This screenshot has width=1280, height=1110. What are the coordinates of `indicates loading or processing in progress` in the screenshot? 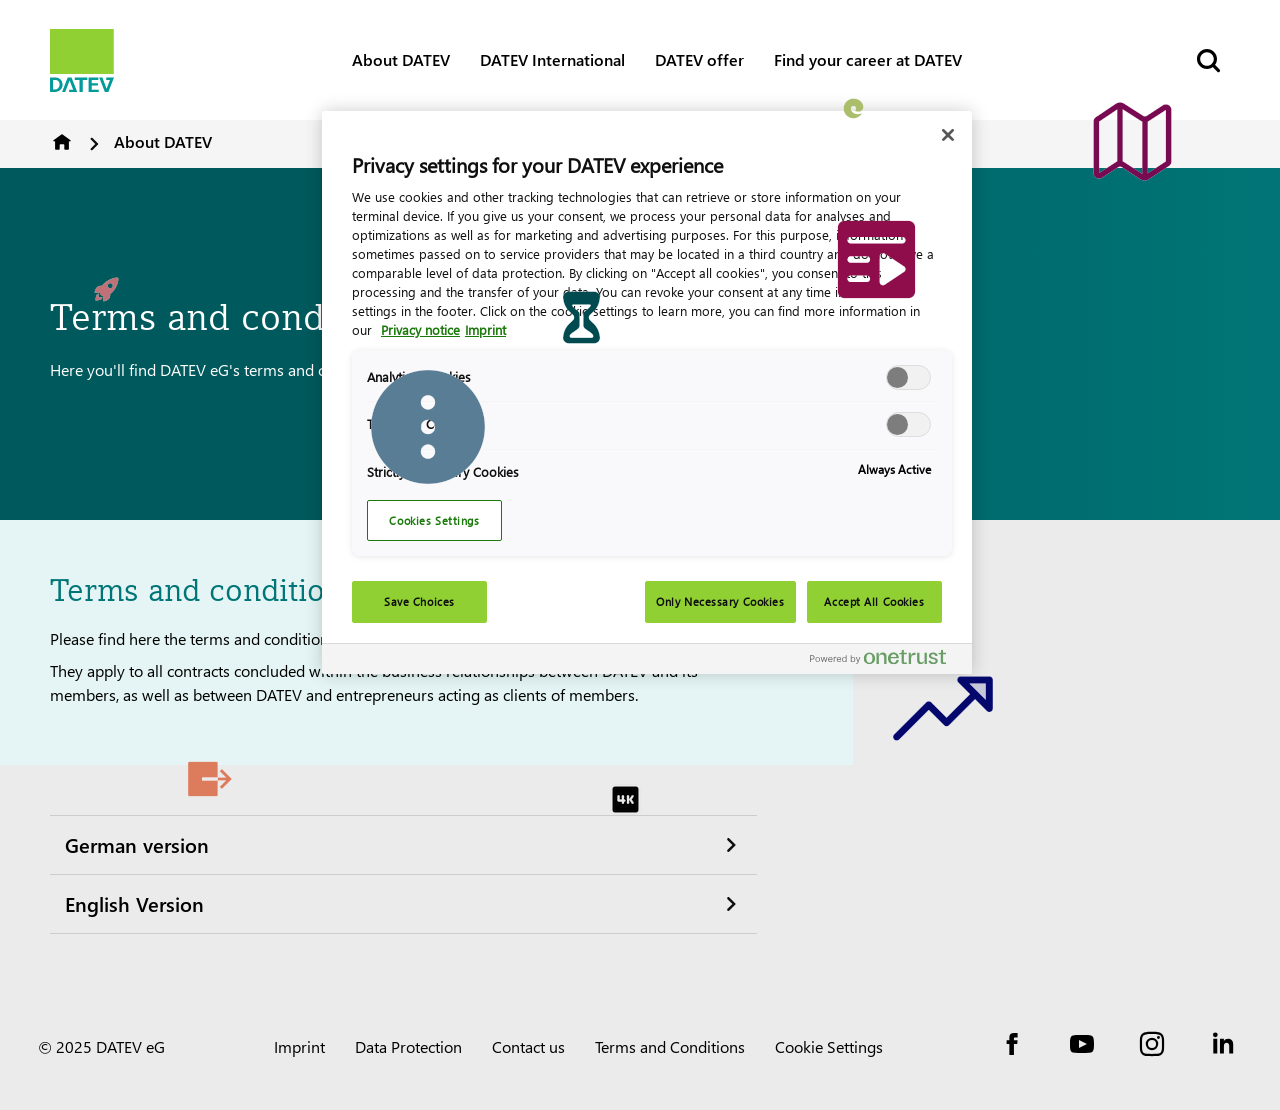 It's located at (581, 317).